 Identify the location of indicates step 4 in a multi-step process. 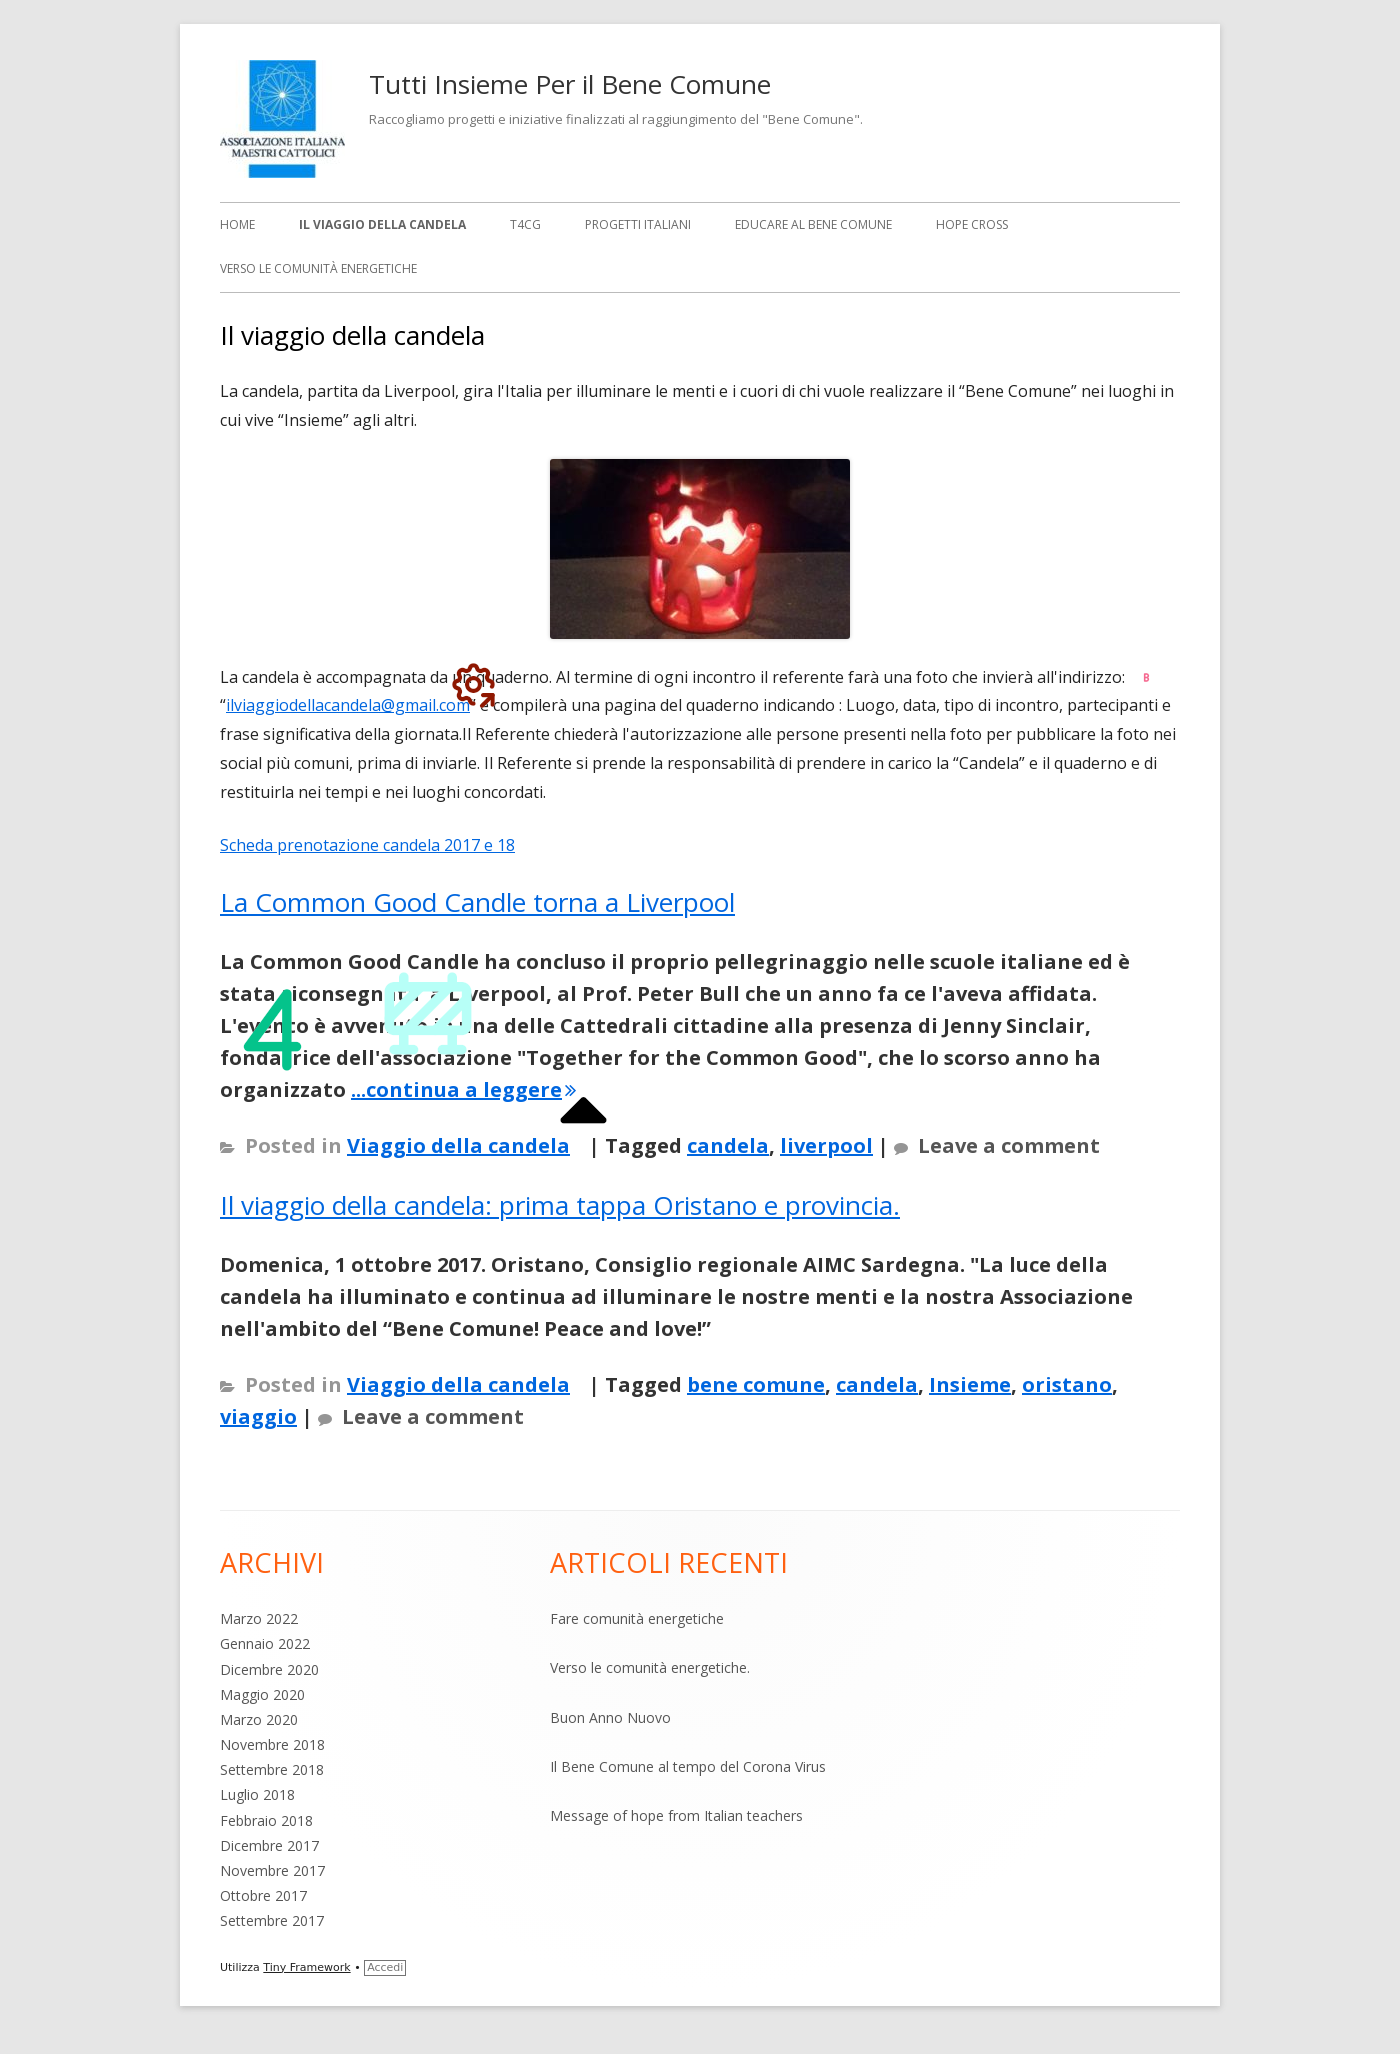
(272, 1027).